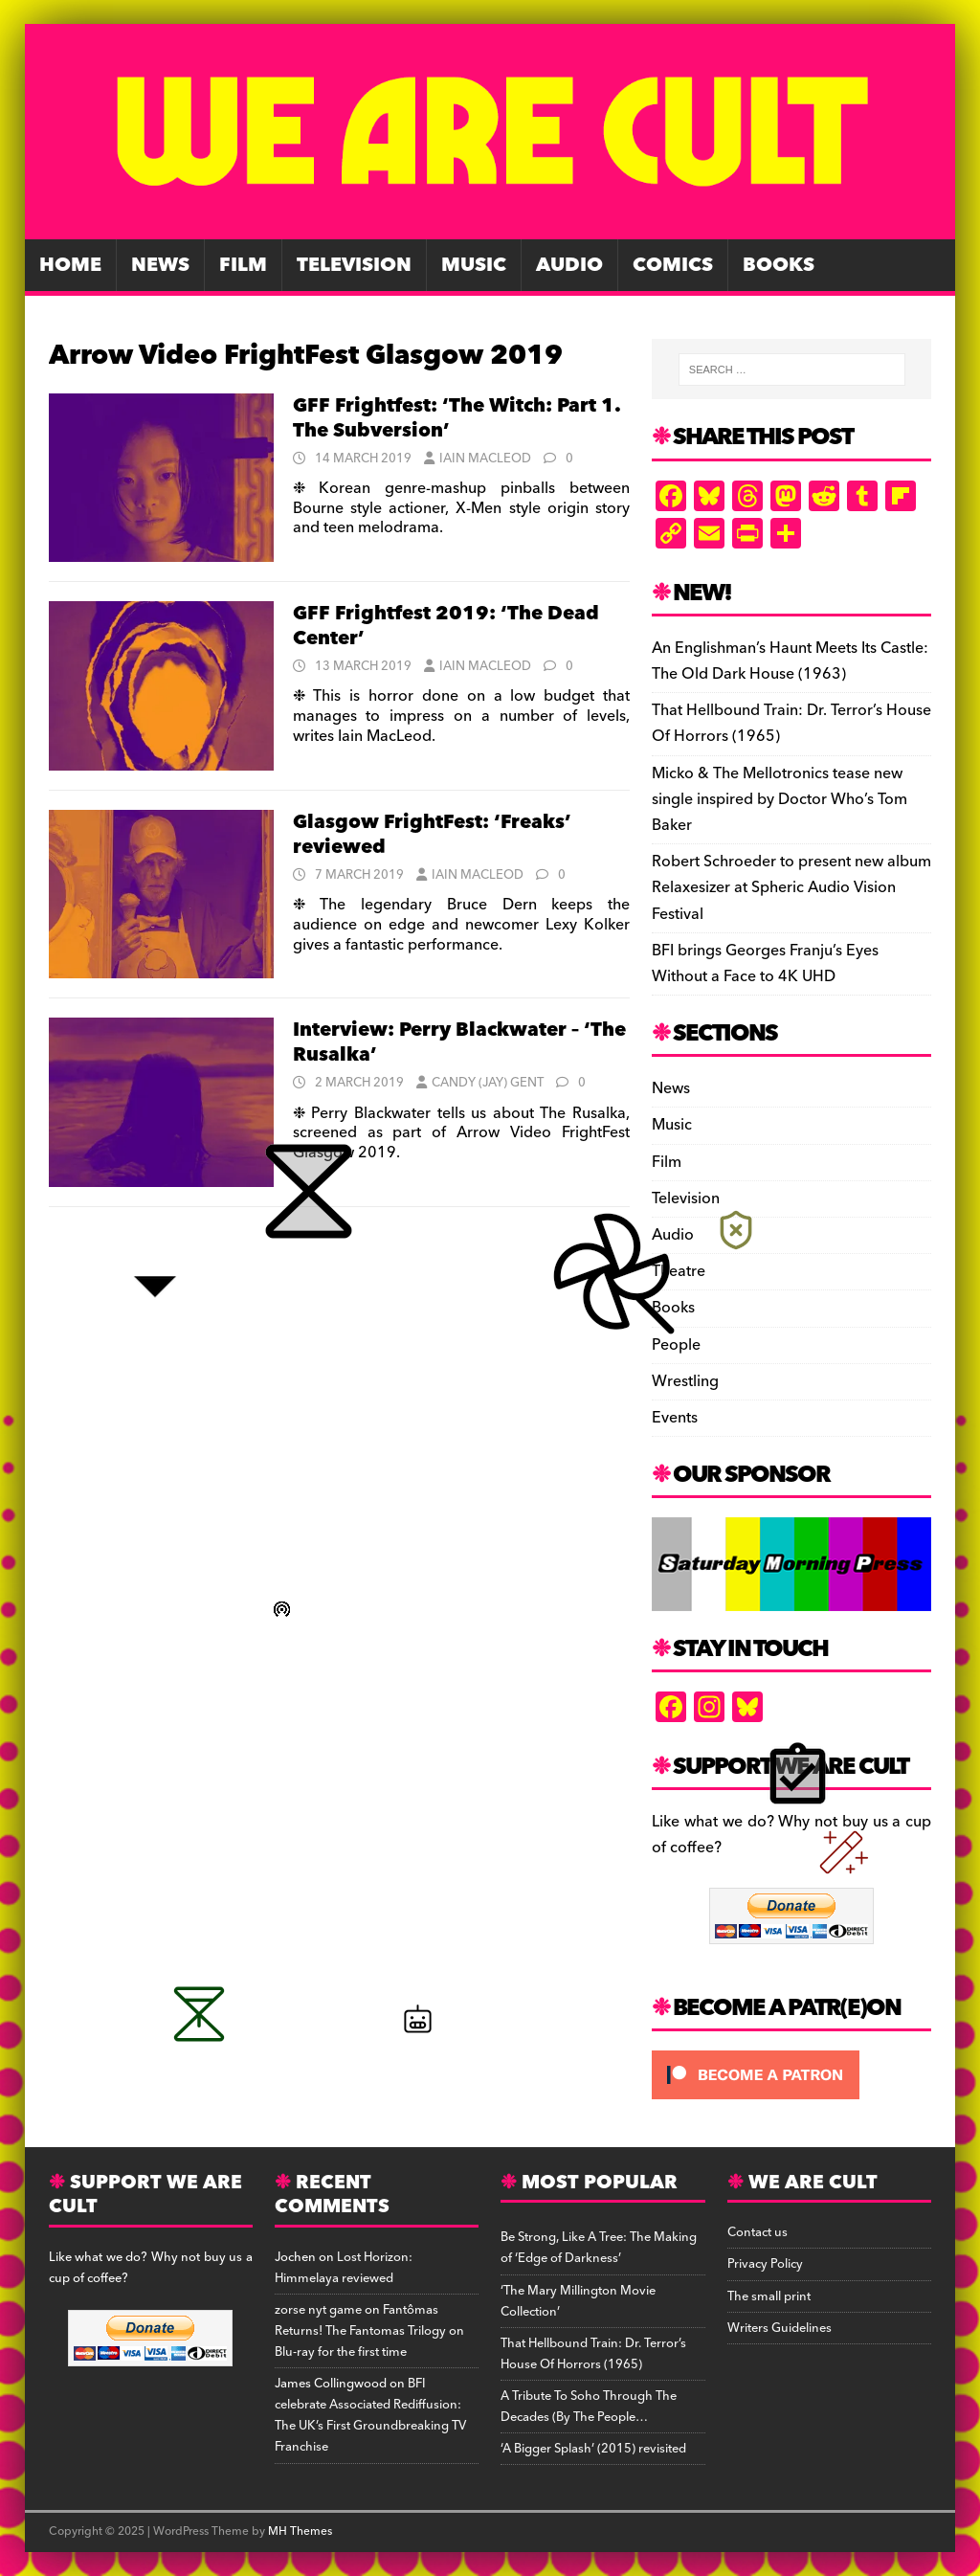 This screenshot has height=2576, width=980. I want to click on view completed tasks or assignments, so click(797, 1776).